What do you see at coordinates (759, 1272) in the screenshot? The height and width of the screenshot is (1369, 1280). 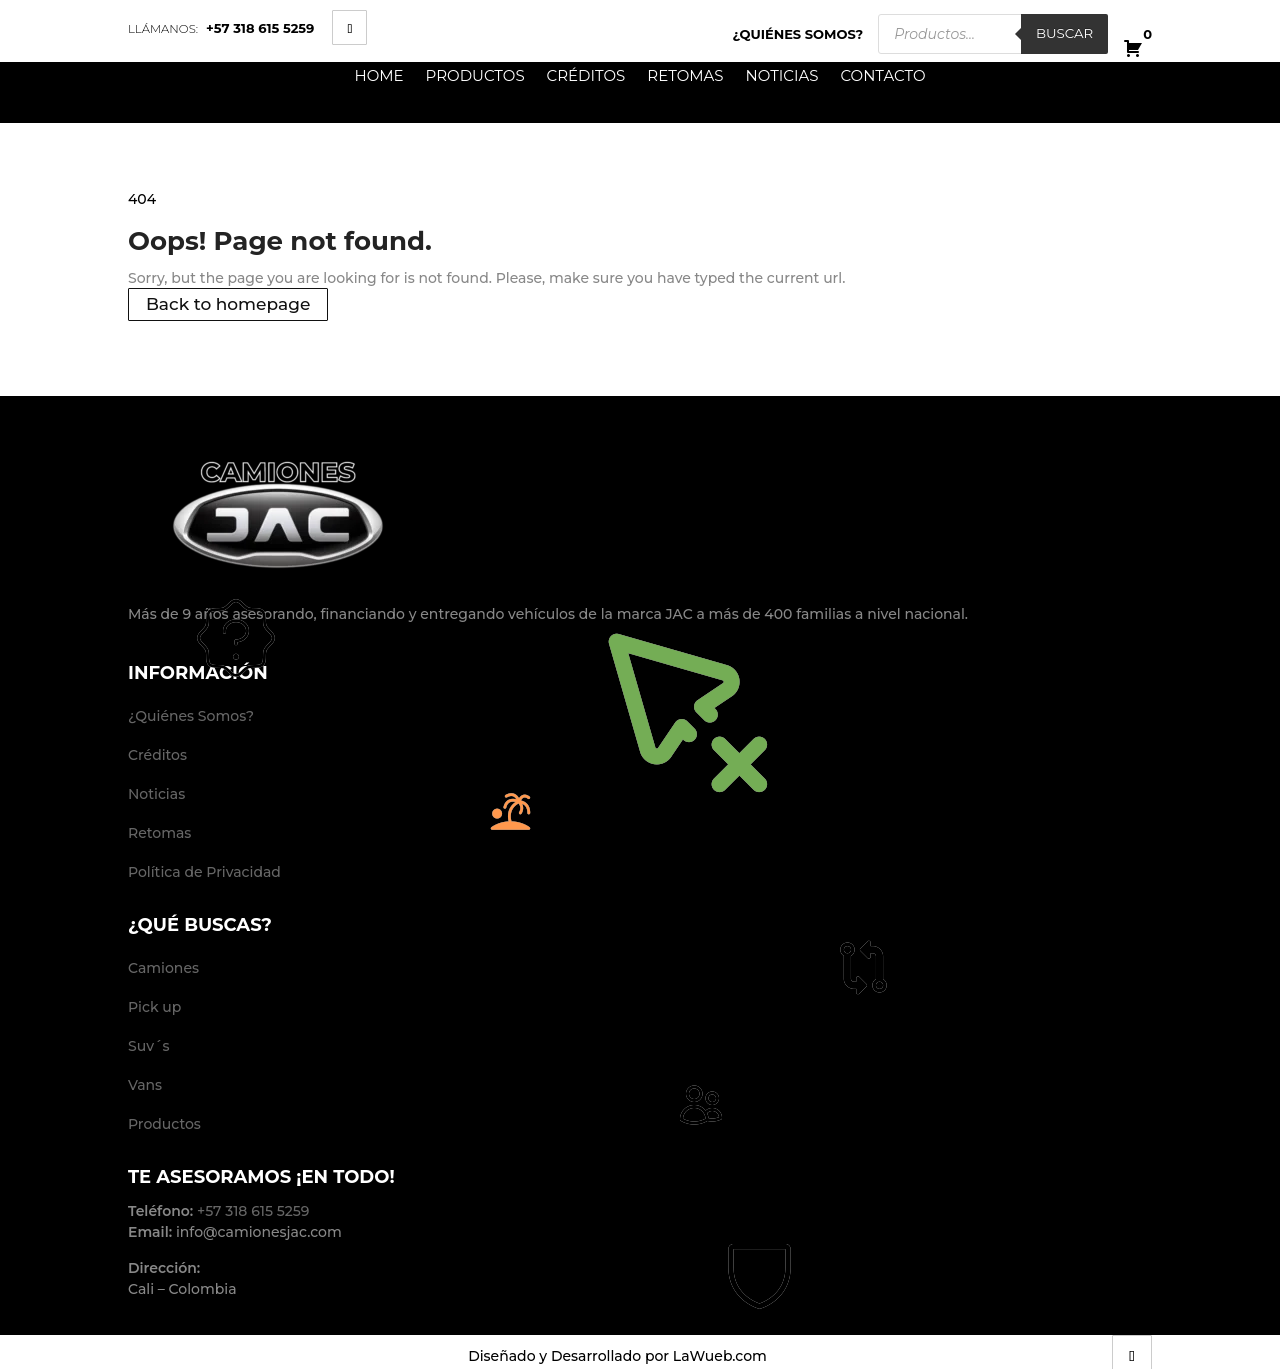 I see `access security settings` at bounding box center [759, 1272].